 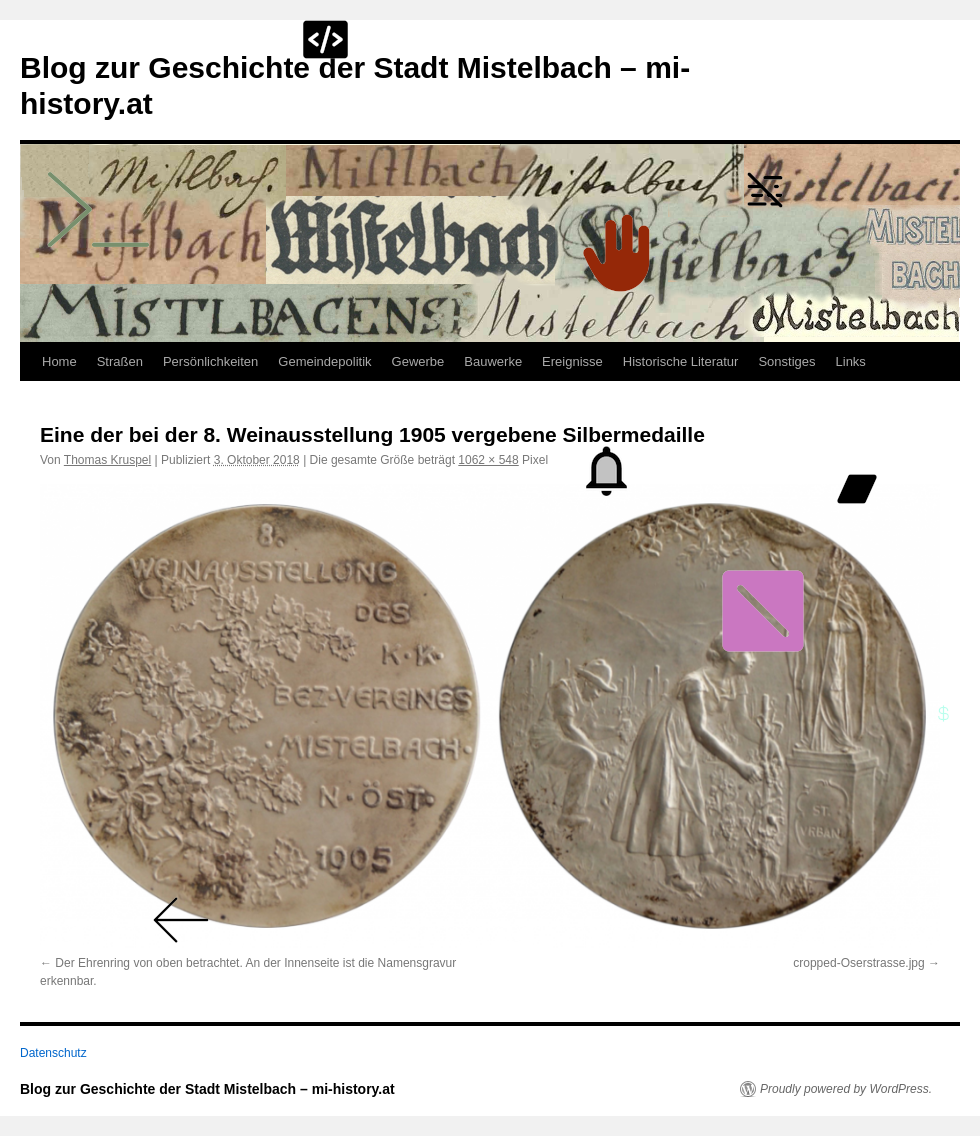 I want to click on insert a parallelogram shape, so click(x=857, y=489).